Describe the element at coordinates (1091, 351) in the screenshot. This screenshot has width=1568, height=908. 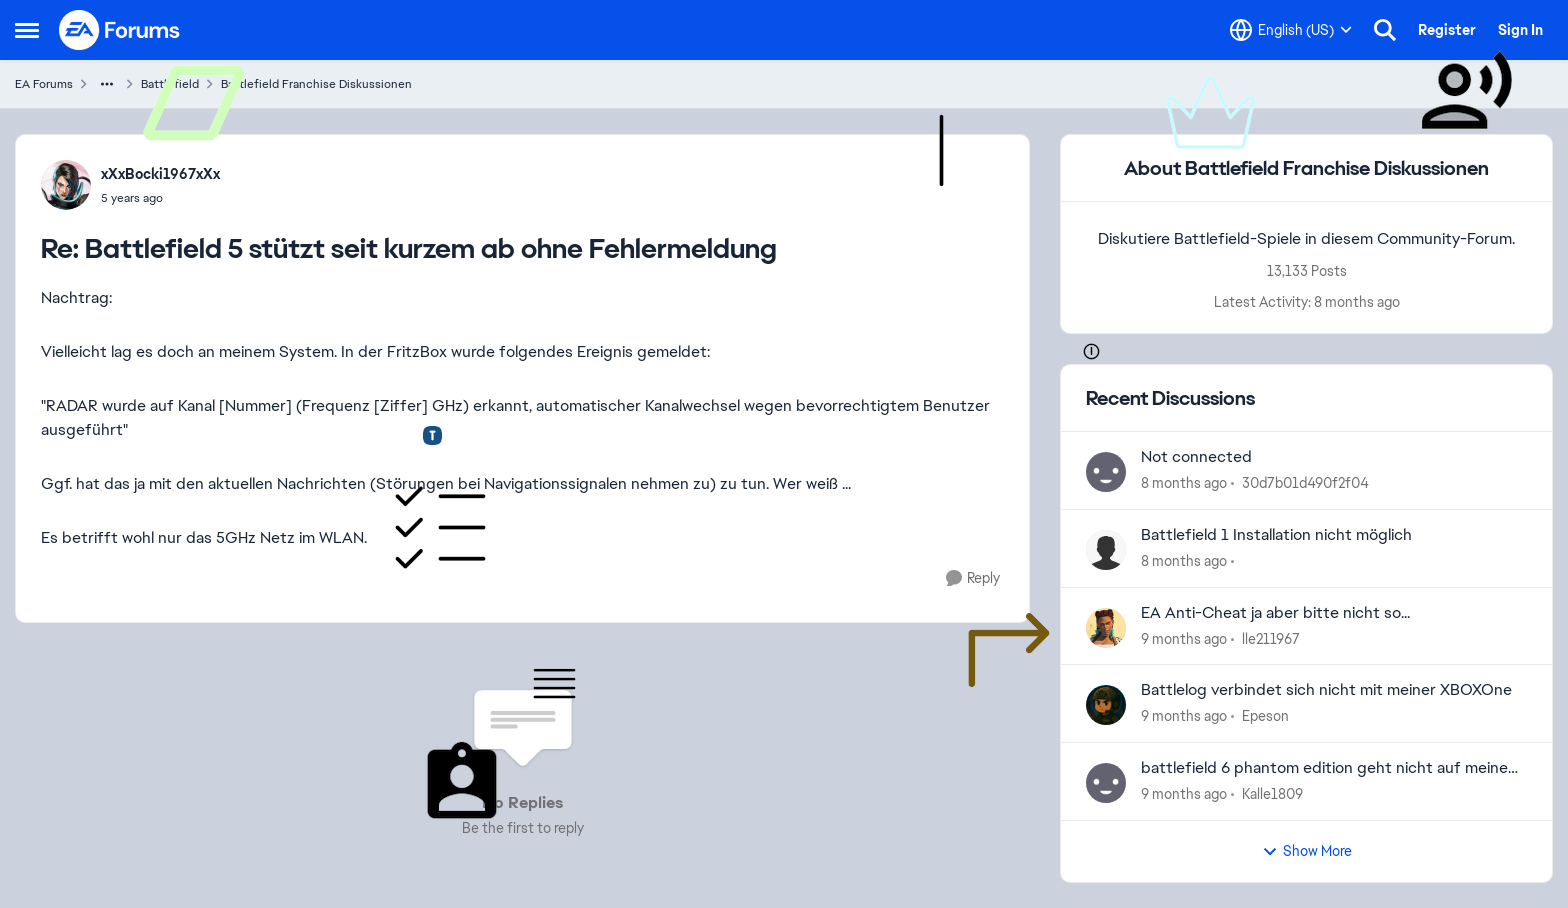
I see `indicates 6 o'clock time` at that location.